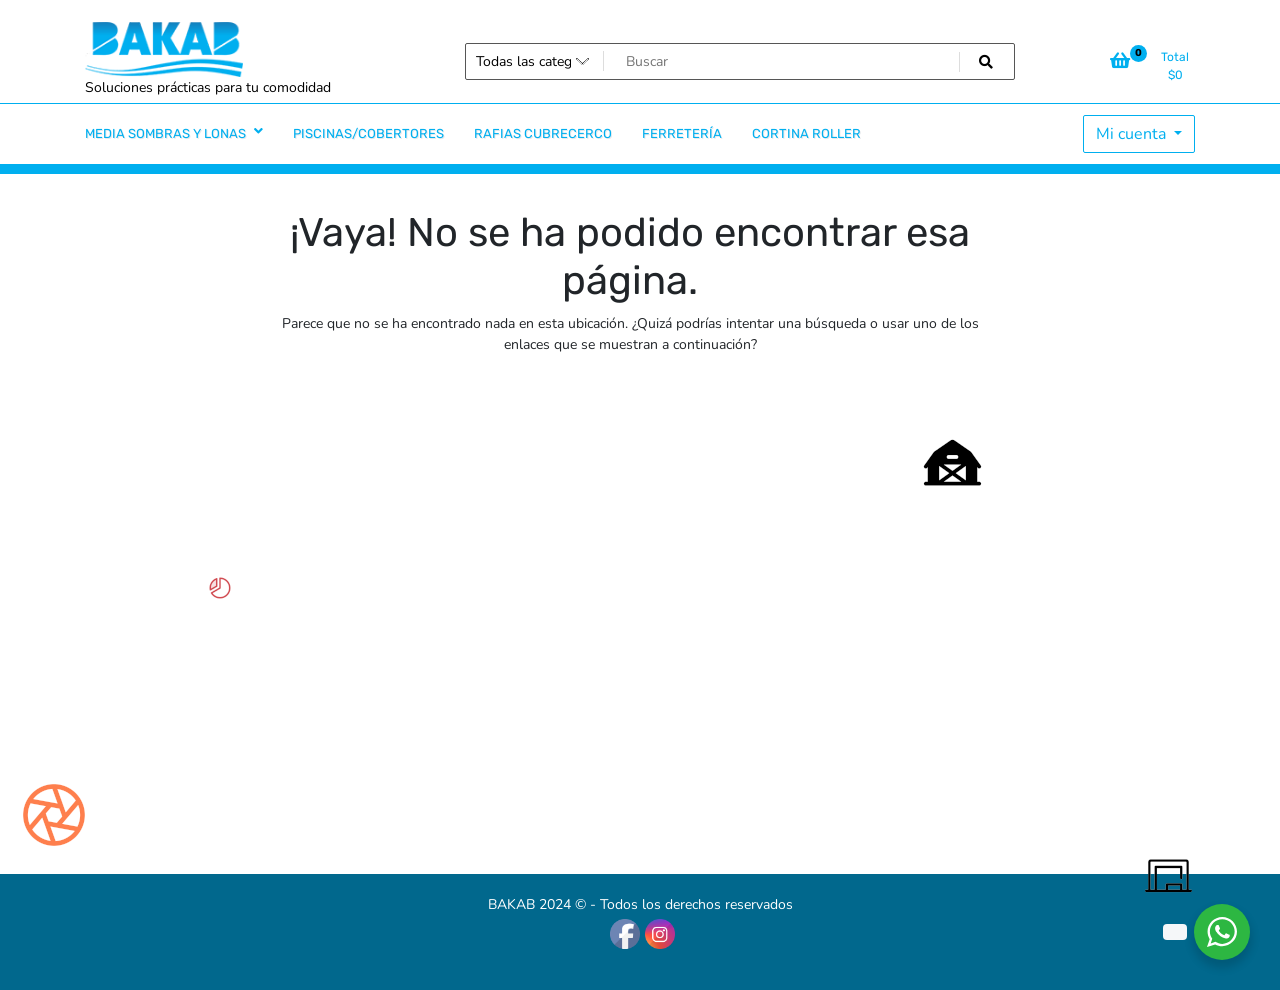 The width and height of the screenshot is (1280, 990). What do you see at coordinates (952, 466) in the screenshot?
I see `access farm or agricultural settings` at bounding box center [952, 466].